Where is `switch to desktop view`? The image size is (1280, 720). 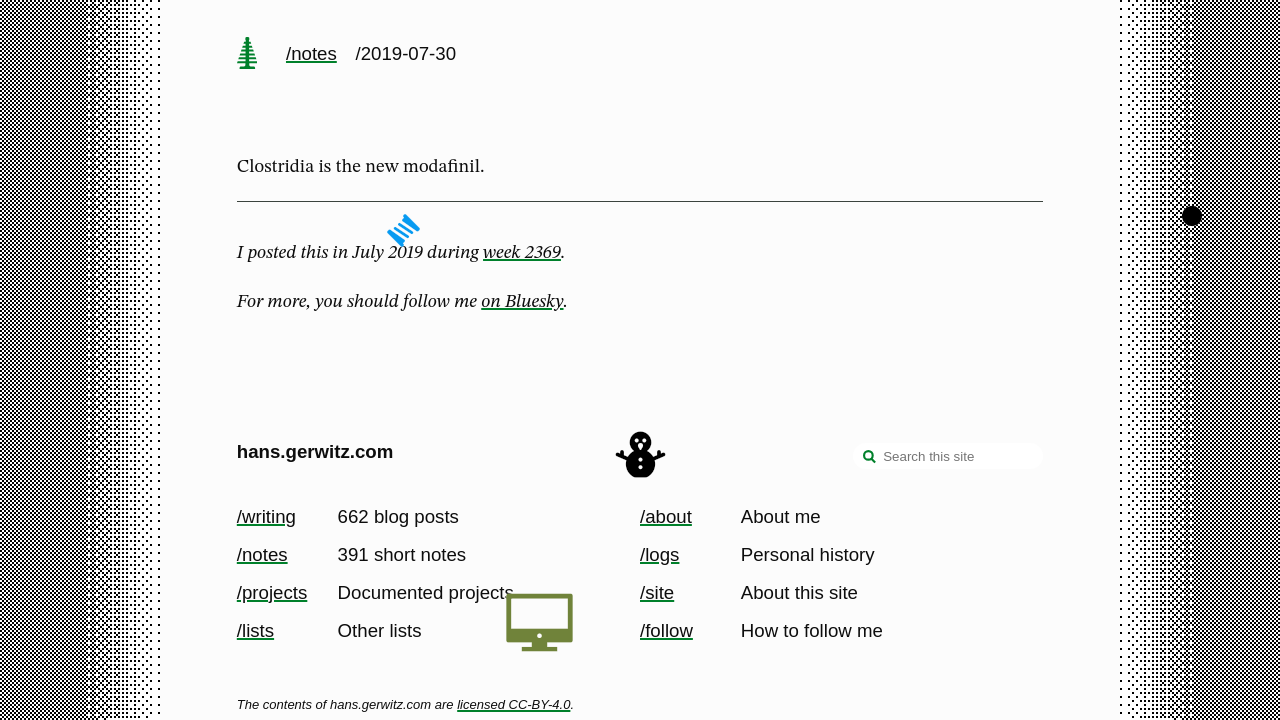
switch to desktop view is located at coordinates (539, 622).